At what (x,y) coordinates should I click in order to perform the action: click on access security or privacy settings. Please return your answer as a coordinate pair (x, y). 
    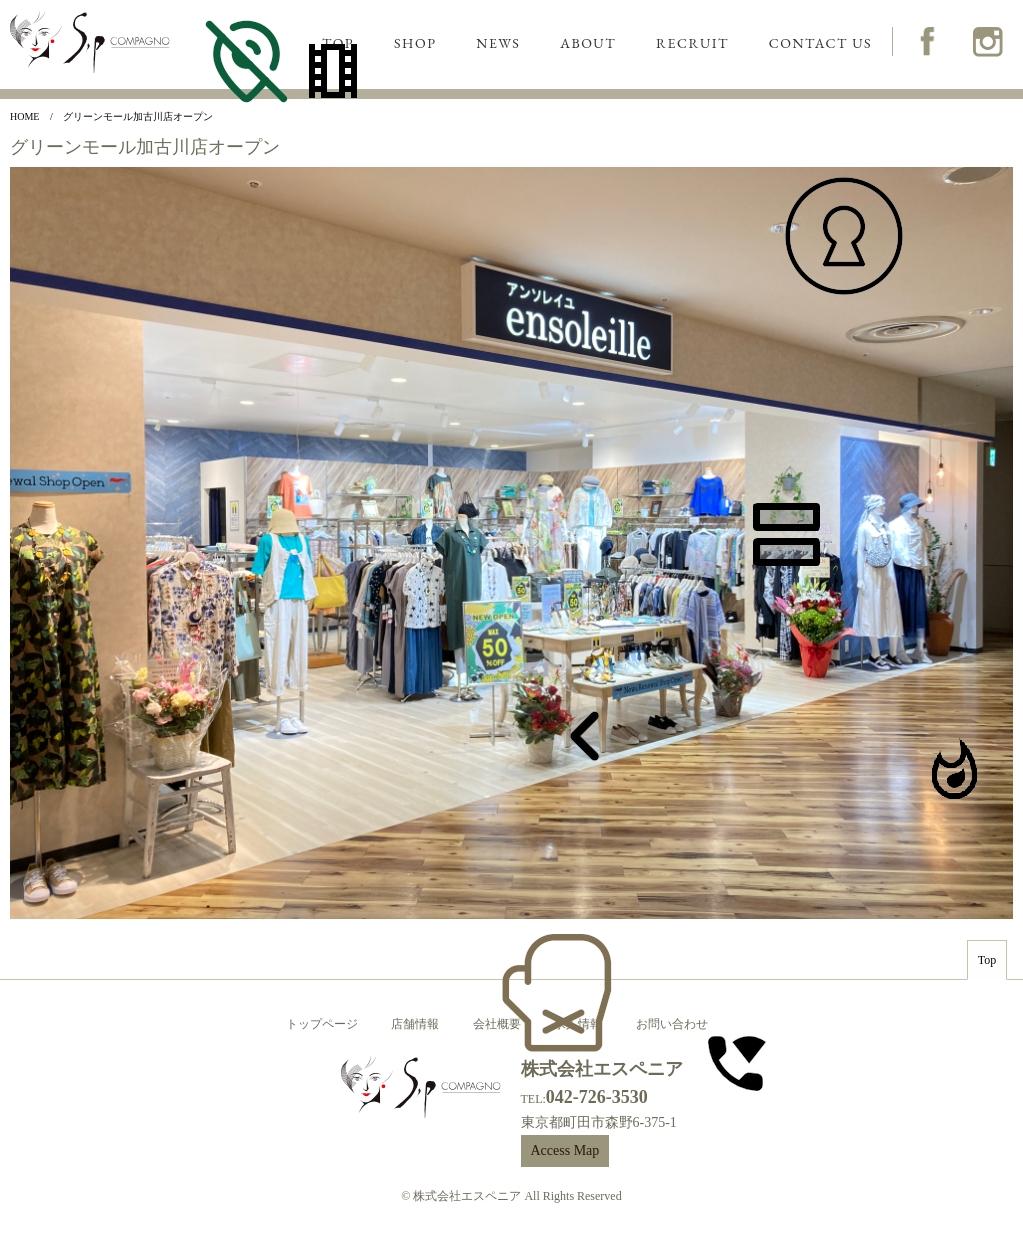
    Looking at the image, I should click on (844, 236).